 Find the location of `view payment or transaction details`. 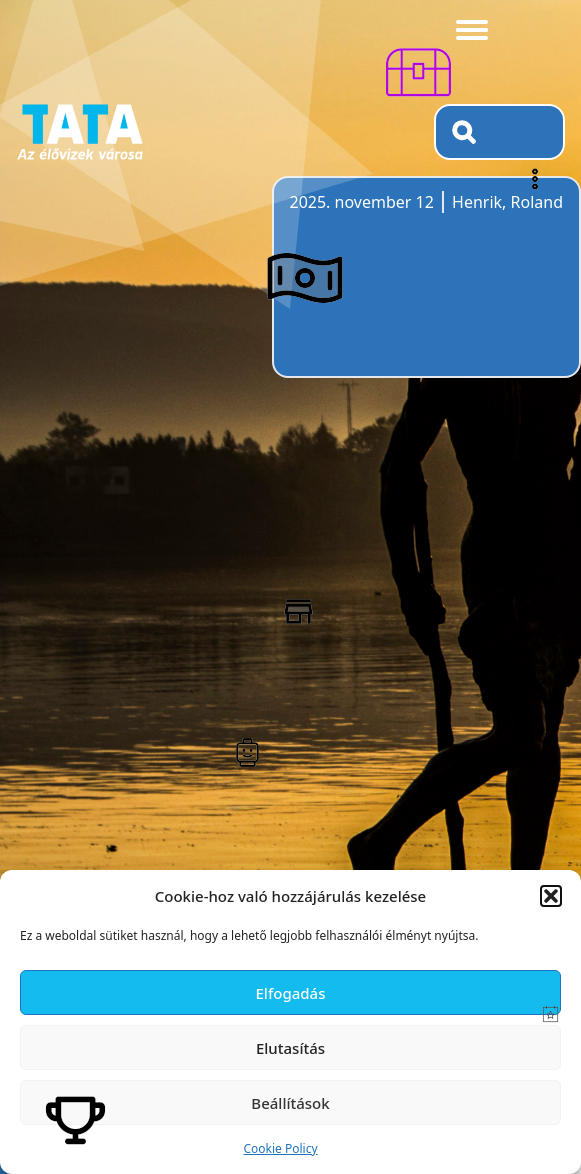

view payment or transaction details is located at coordinates (305, 278).